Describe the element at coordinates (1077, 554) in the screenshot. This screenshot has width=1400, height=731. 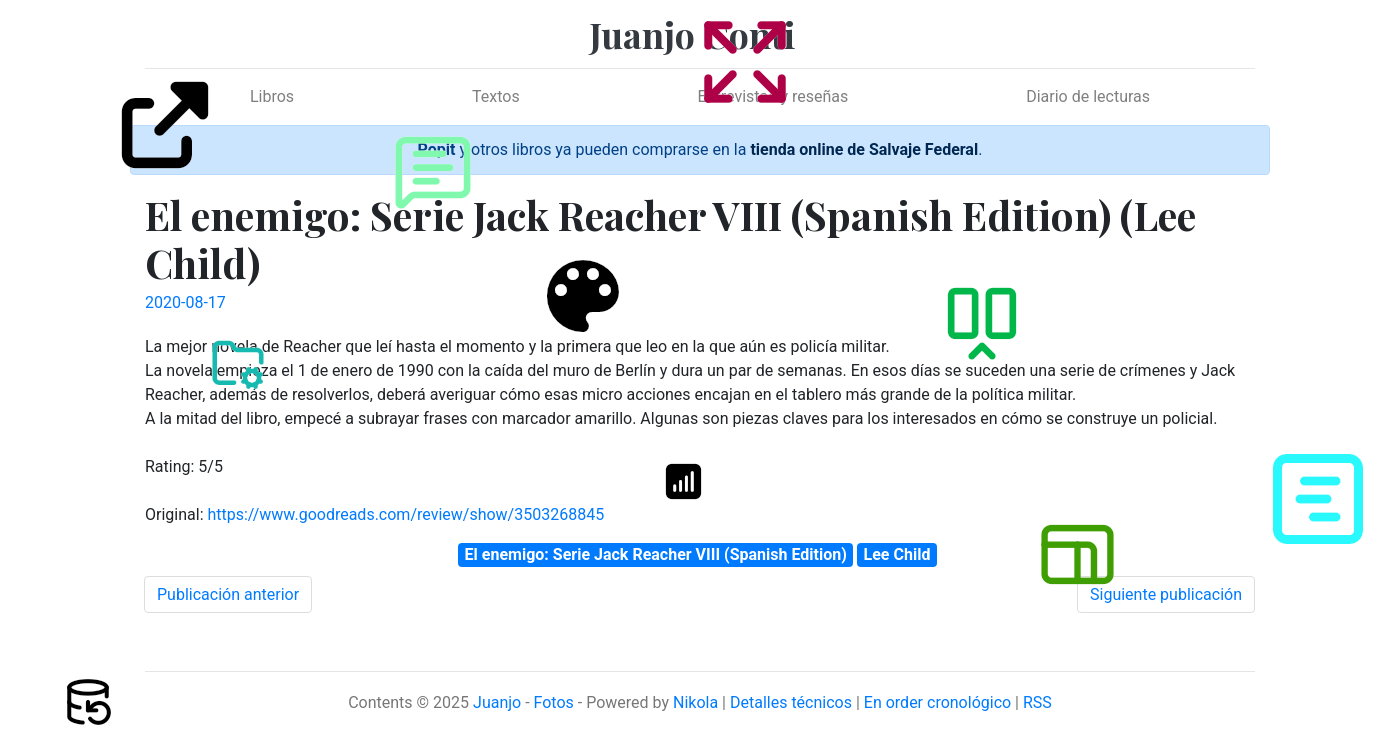
I see `adjust aspect ratio settings` at that location.